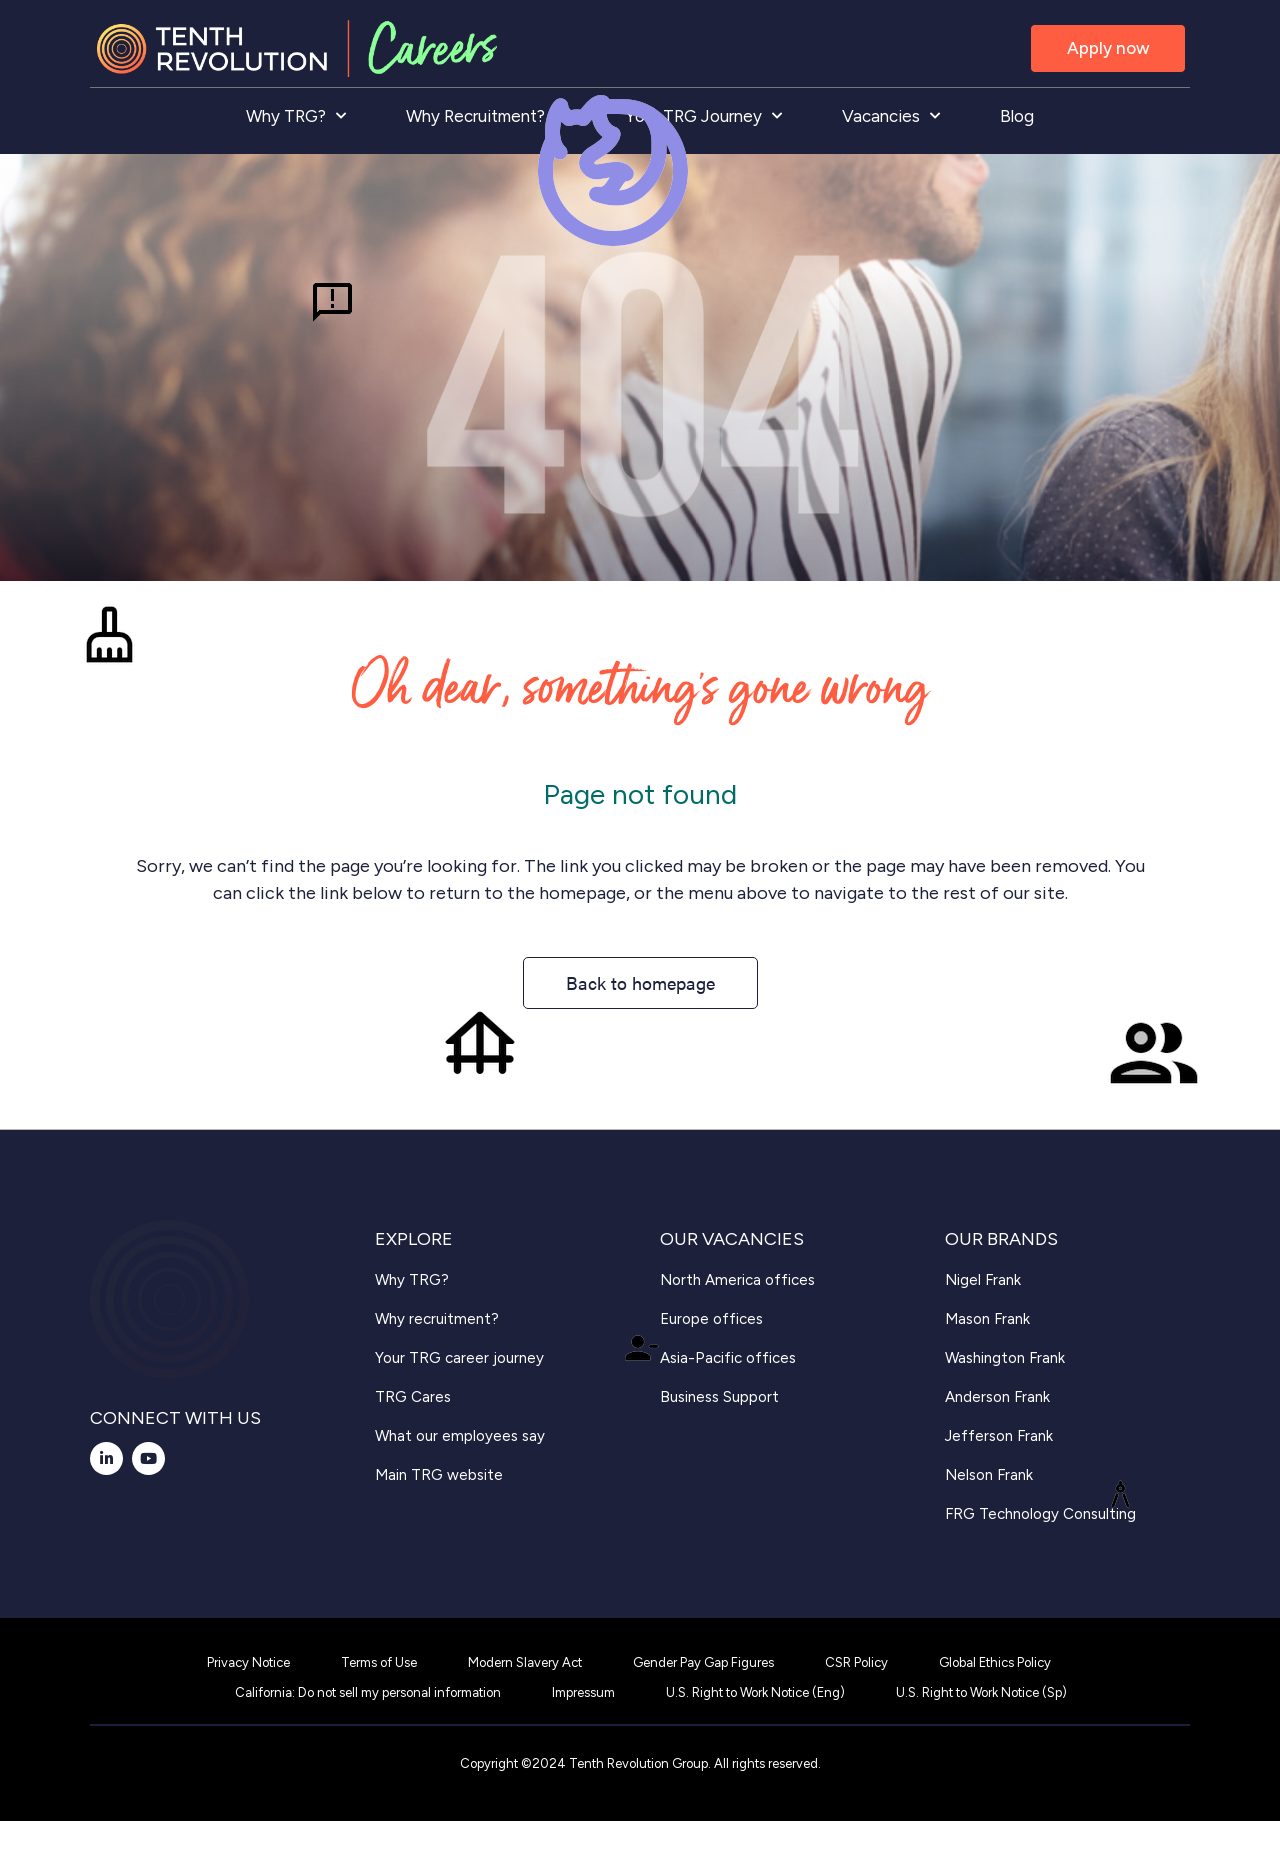 This screenshot has width=1280, height=1862. What do you see at coordinates (613, 171) in the screenshot?
I see `open link in Firefox browser` at bounding box center [613, 171].